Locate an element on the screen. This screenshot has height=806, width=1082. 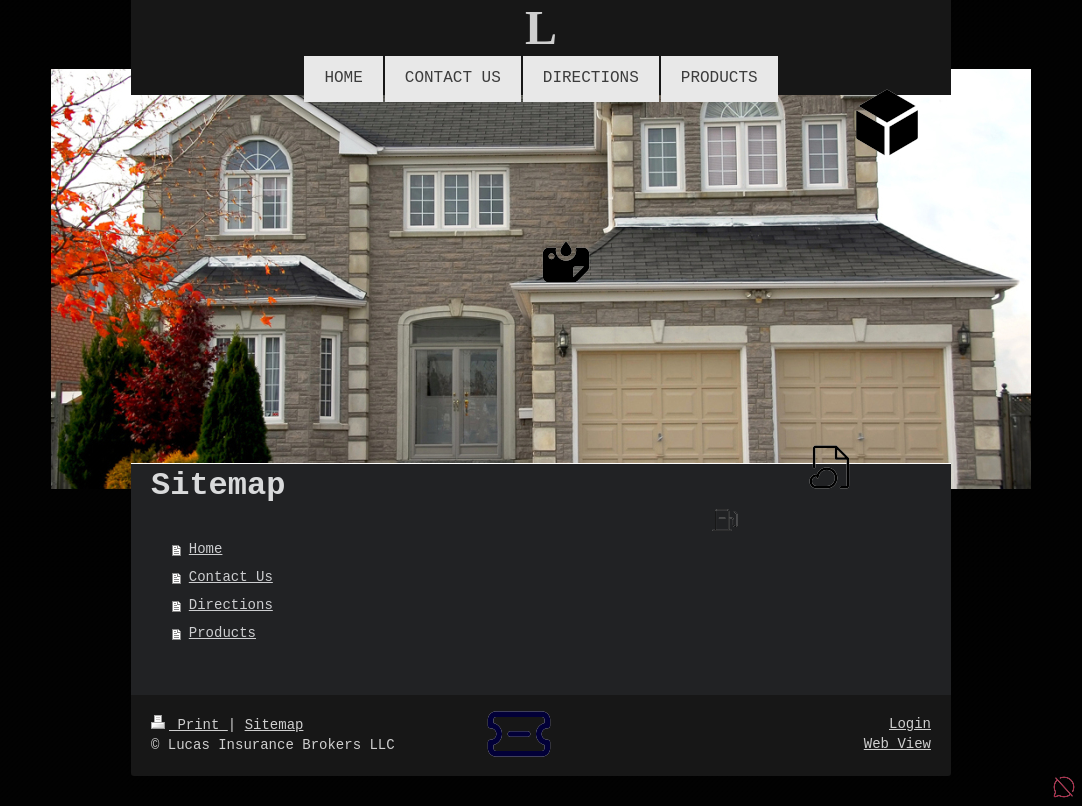
indicates waterproof or water-resistant covering is located at coordinates (566, 265).